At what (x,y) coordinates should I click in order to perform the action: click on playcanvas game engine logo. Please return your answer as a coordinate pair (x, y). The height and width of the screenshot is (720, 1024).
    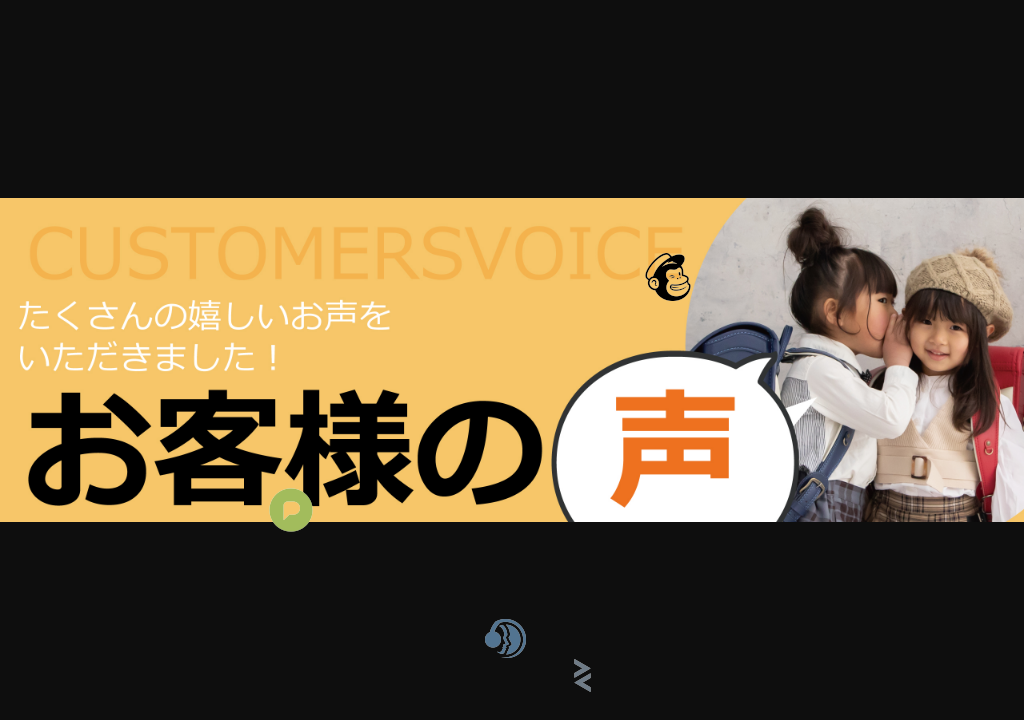
    Looking at the image, I should click on (582, 675).